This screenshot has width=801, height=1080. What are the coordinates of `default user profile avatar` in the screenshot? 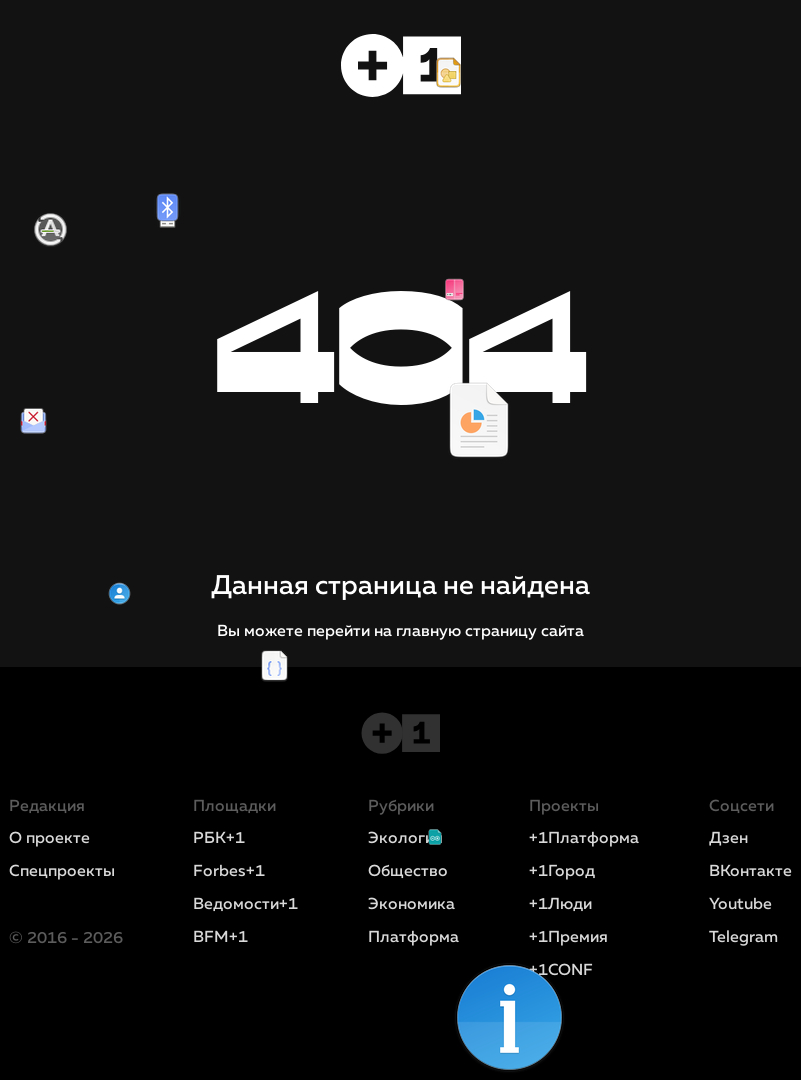 It's located at (119, 593).